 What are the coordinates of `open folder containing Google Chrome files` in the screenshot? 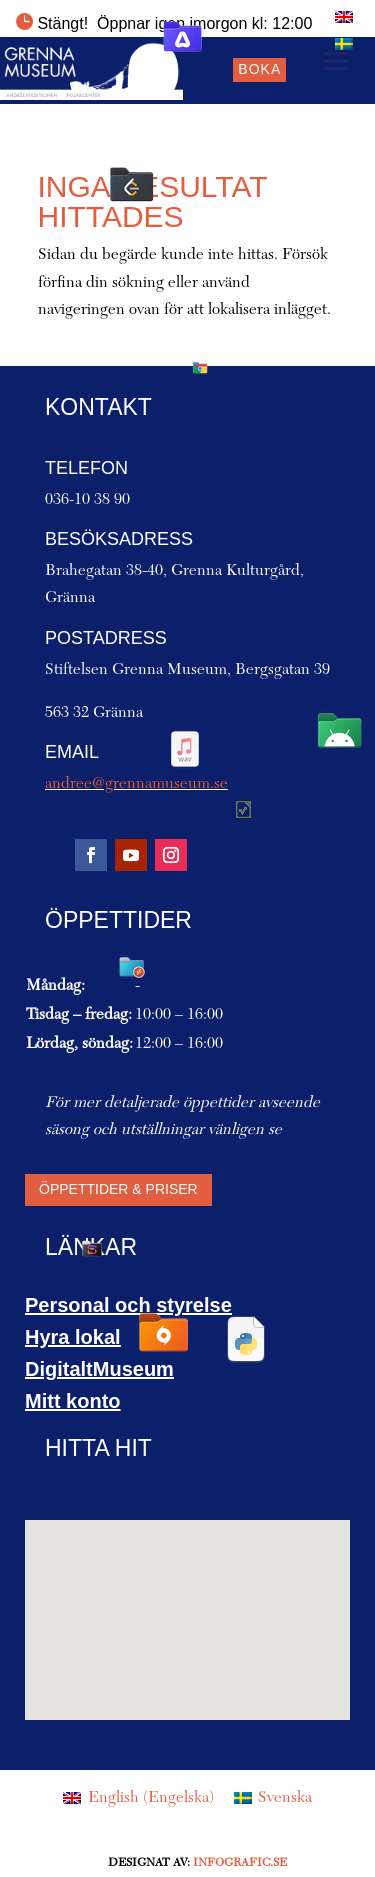 It's located at (200, 368).